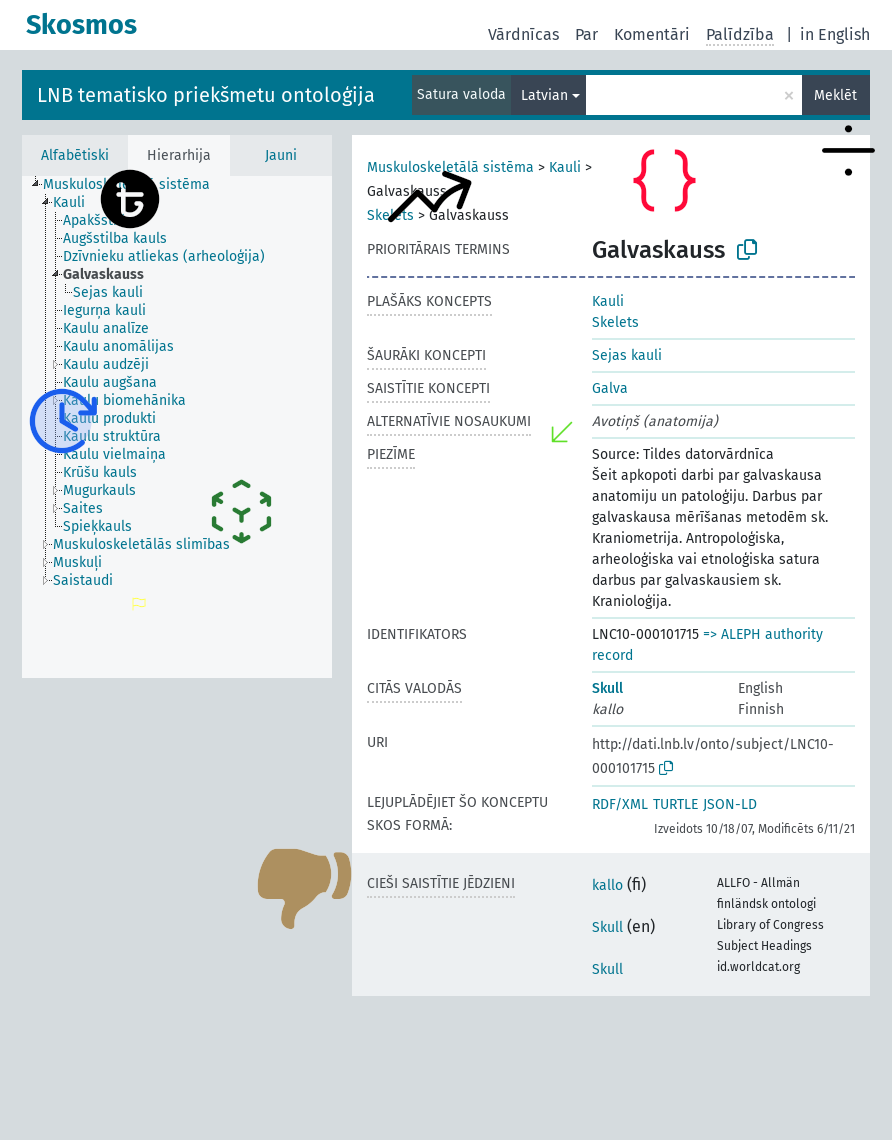 The width and height of the screenshot is (892, 1140). What do you see at coordinates (664, 180) in the screenshot?
I see `indicates a namespace or module in code` at bounding box center [664, 180].